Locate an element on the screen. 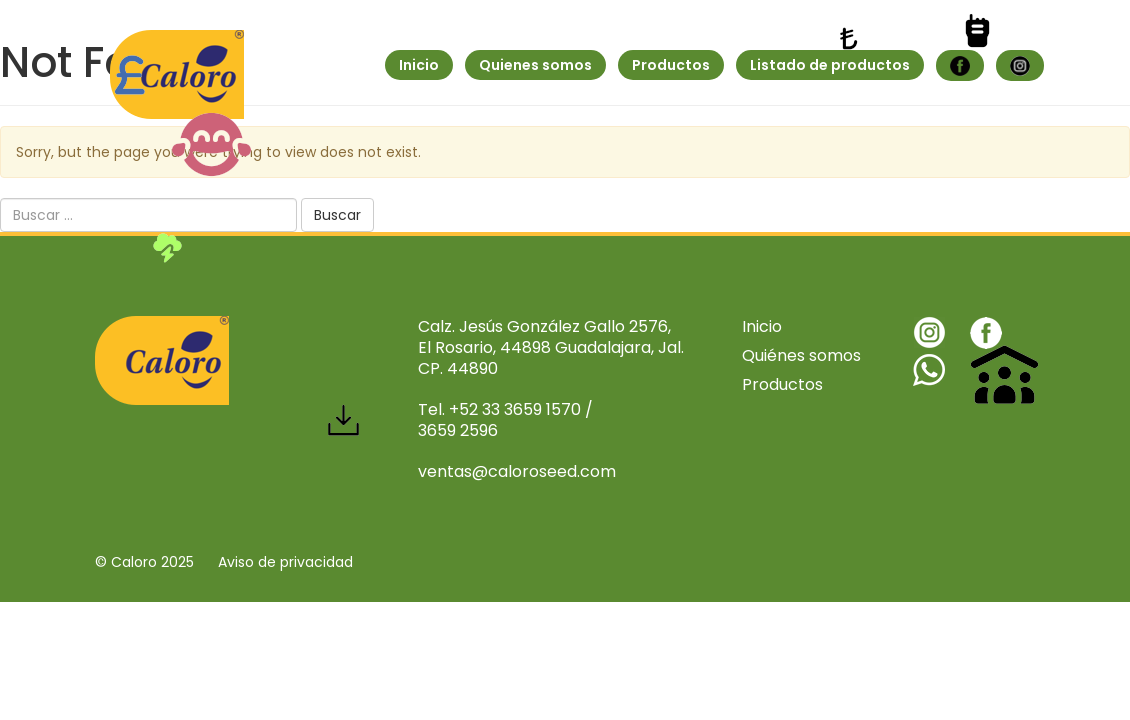  indicates price or payment in turkish lira is located at coordinates (847, 38).